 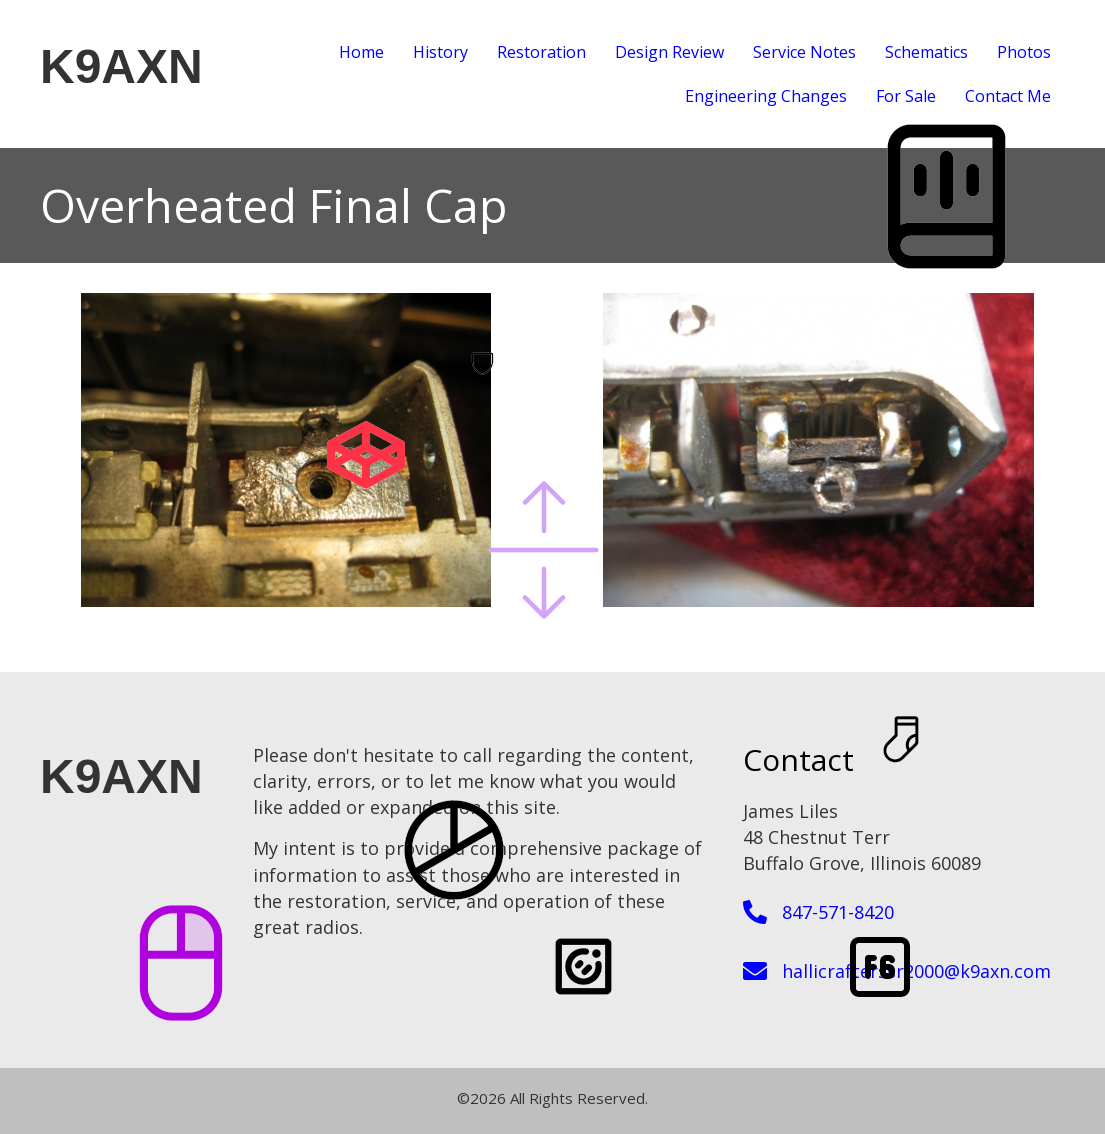 I want to click on expand content vertically, so click(x=544, y=550).